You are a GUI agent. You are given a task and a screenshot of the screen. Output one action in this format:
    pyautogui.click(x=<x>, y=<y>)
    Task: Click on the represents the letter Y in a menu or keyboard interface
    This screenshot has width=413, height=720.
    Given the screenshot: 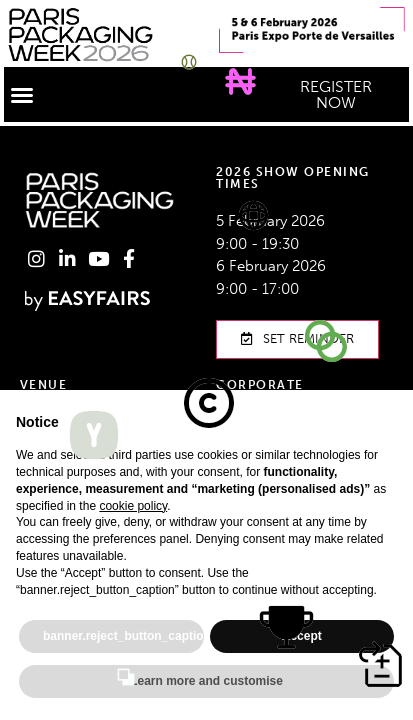 What is the action you would take?
    pyautogui.click(x=94, y=435)
    